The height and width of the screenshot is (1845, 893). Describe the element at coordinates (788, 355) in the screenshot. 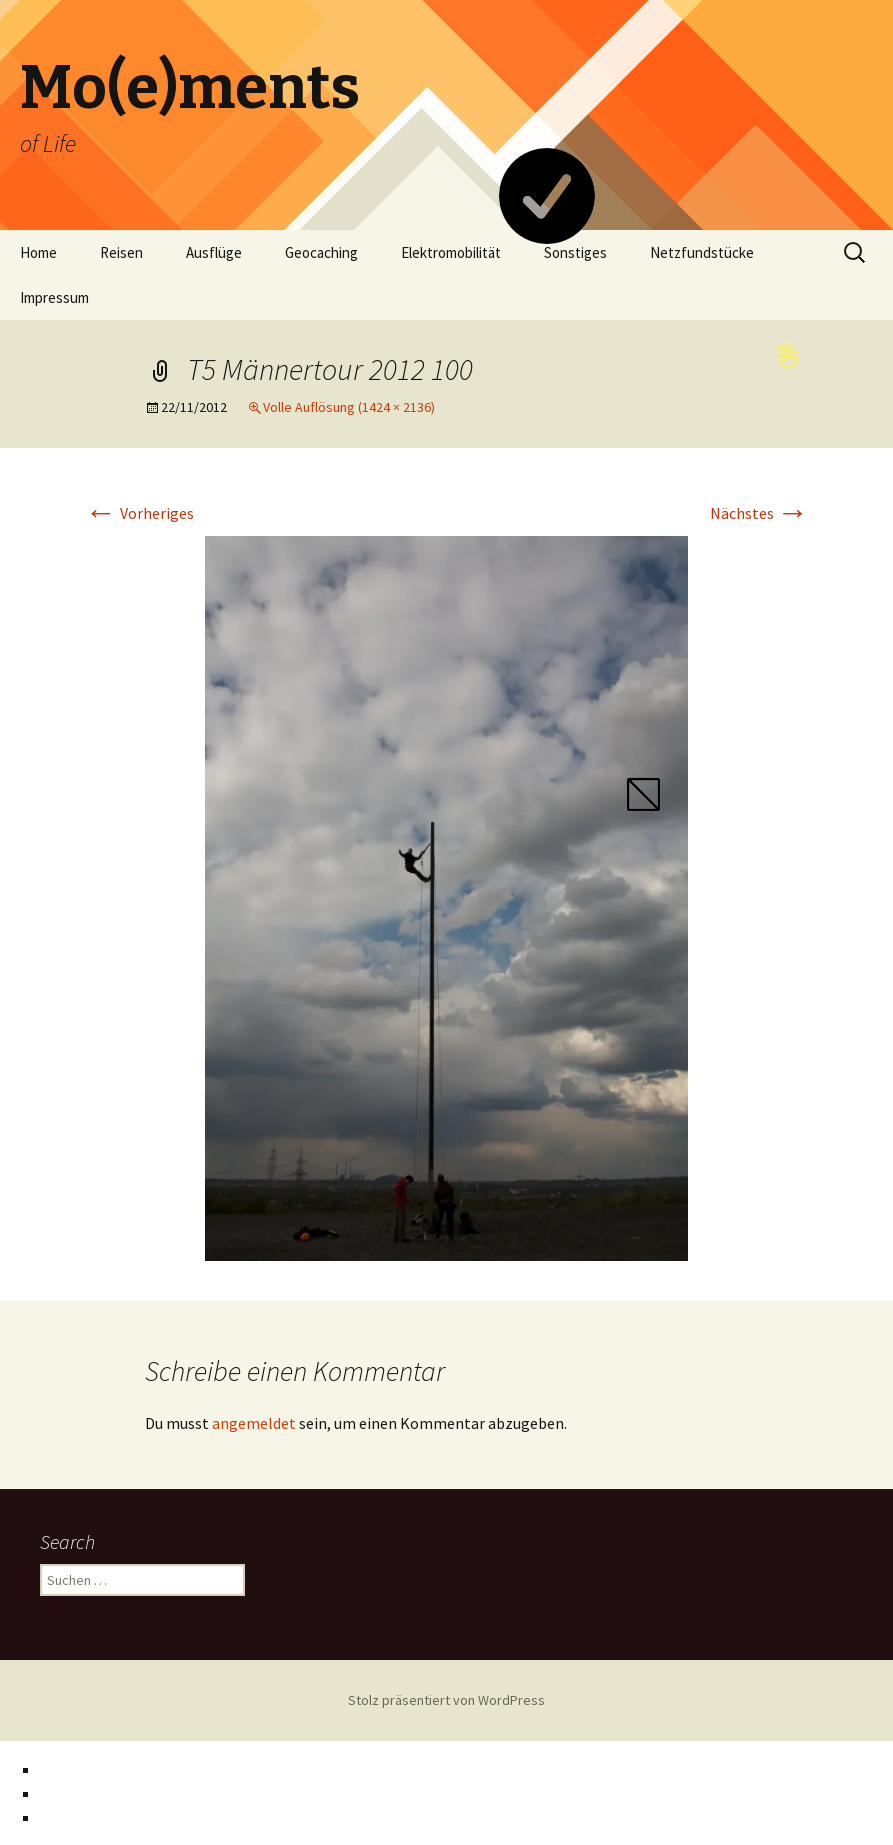

I see `peace sign or victory gesture` at that location.